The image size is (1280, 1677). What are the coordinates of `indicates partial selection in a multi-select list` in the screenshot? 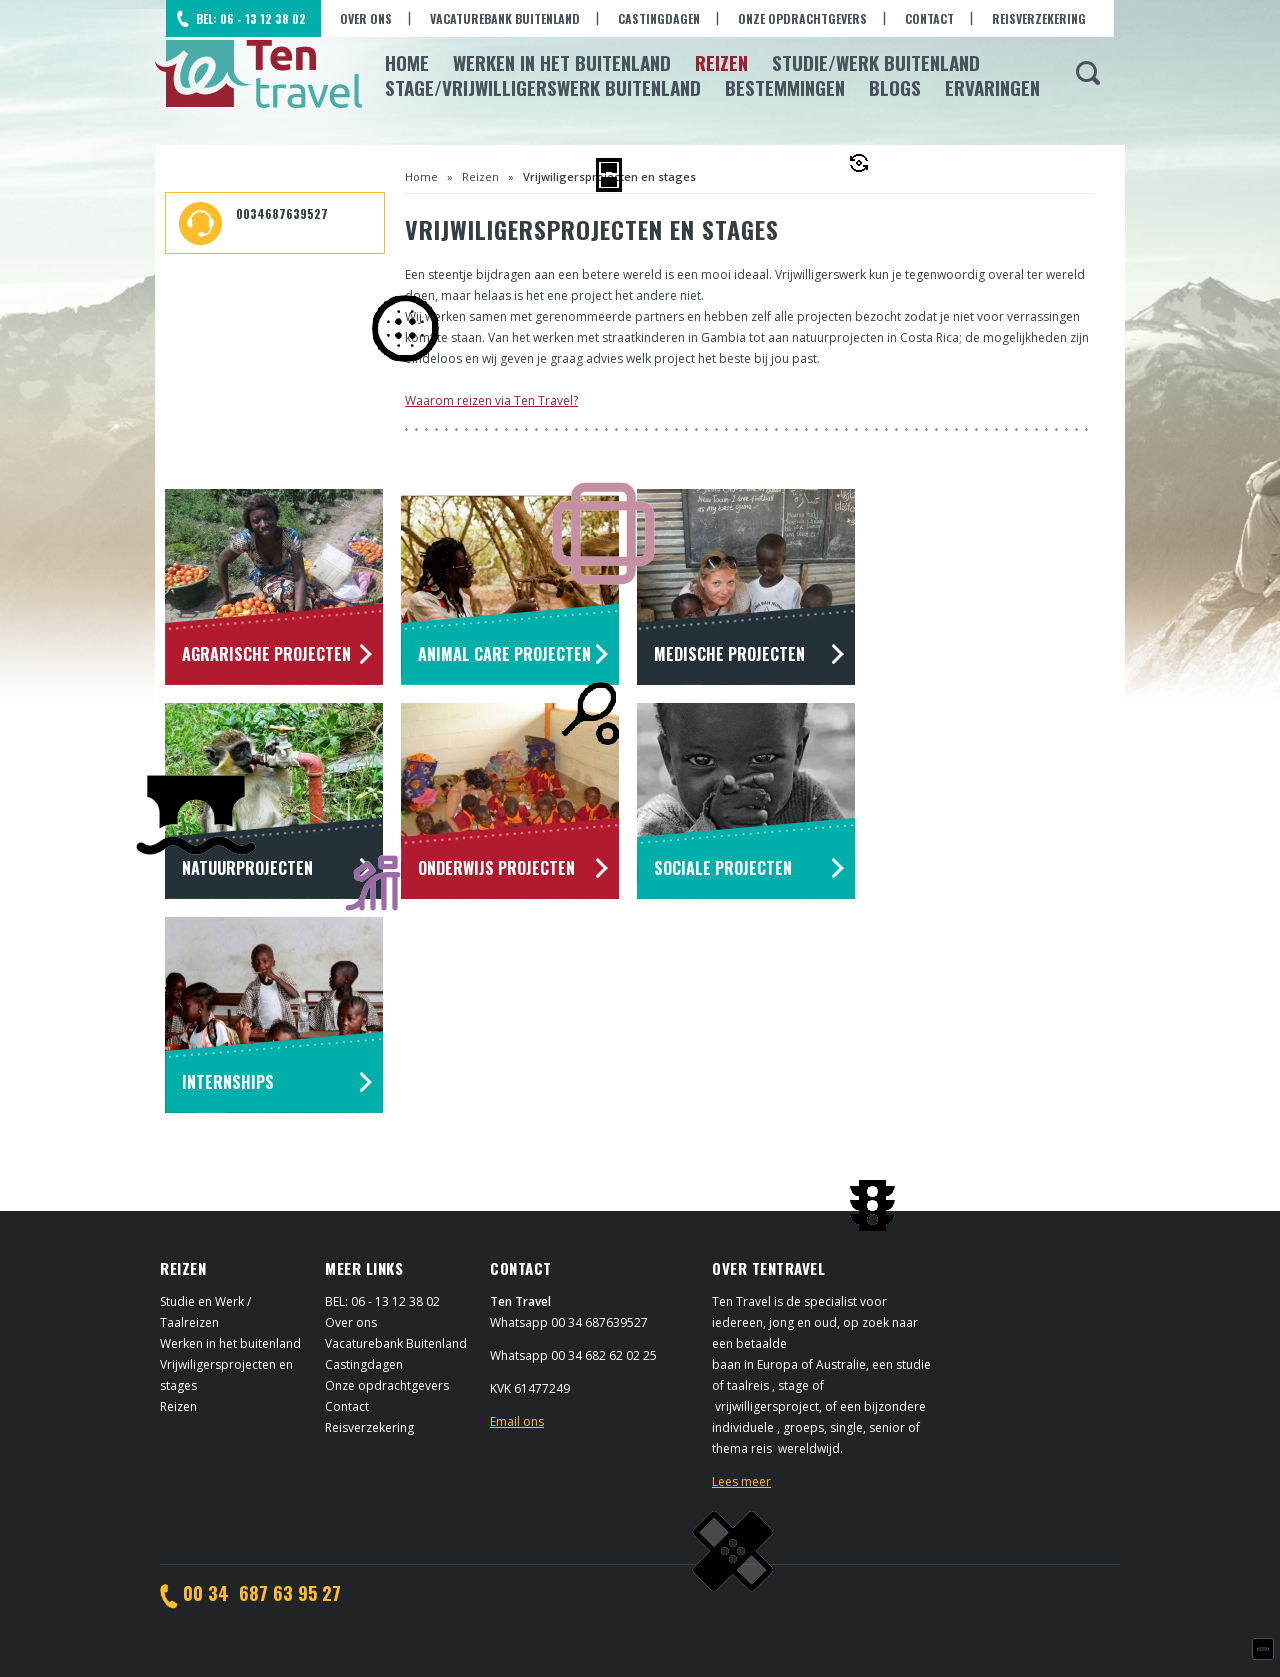 It's located at (1263, 1649).